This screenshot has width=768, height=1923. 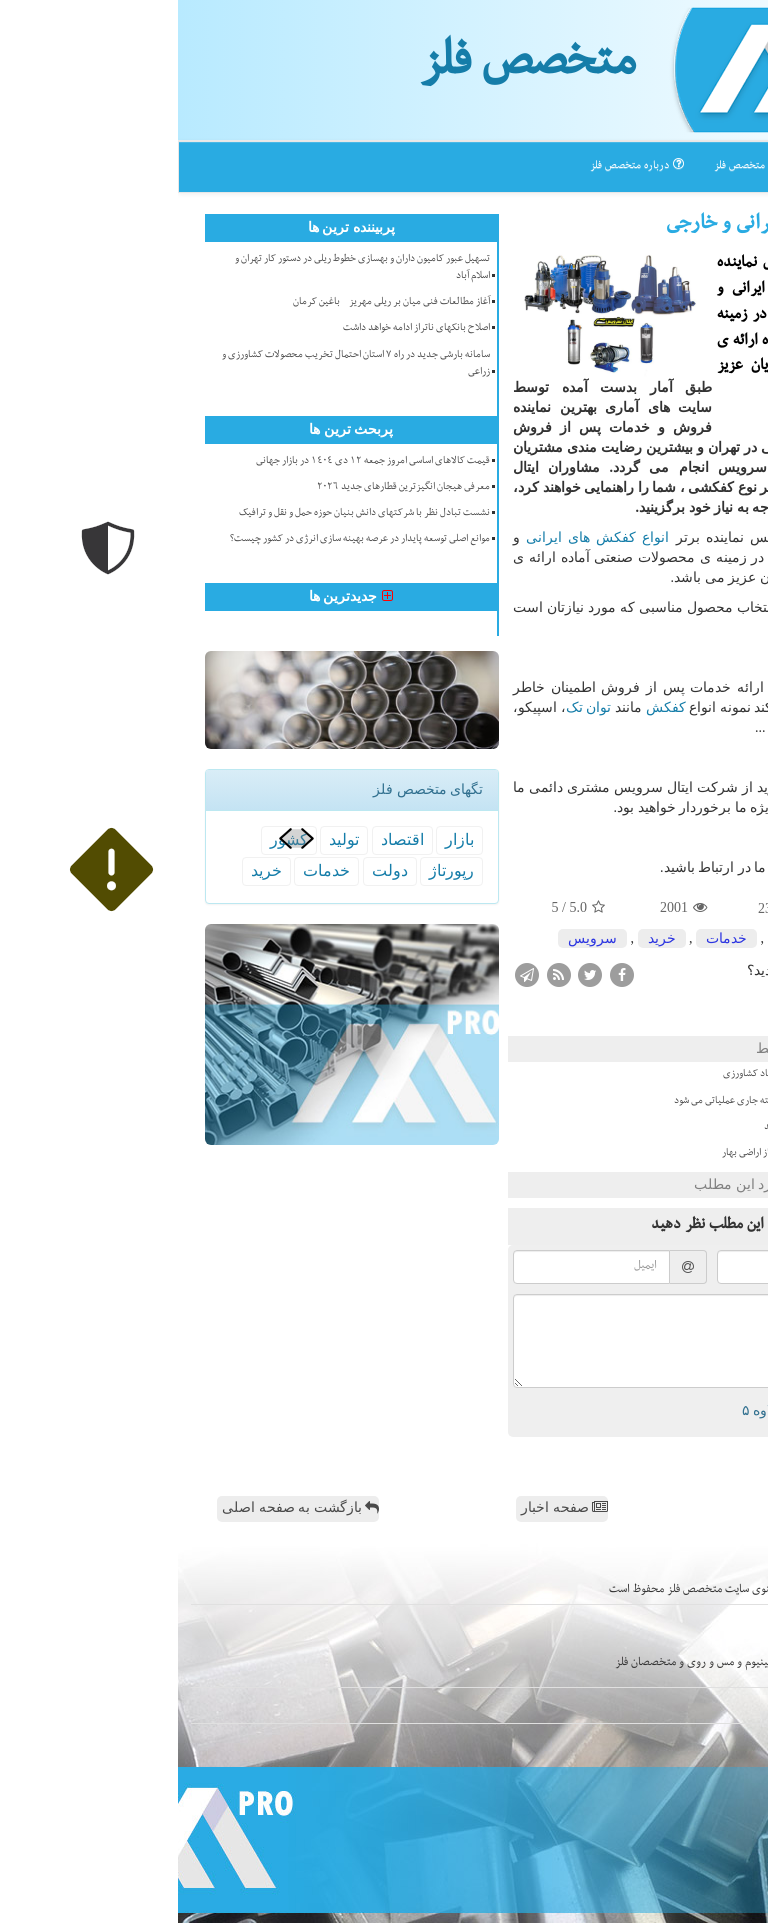 What do you see at coordinates (108, 548) in the screenshot?
I see `indicates partial security or protection status` at bounding box center [108, 548].